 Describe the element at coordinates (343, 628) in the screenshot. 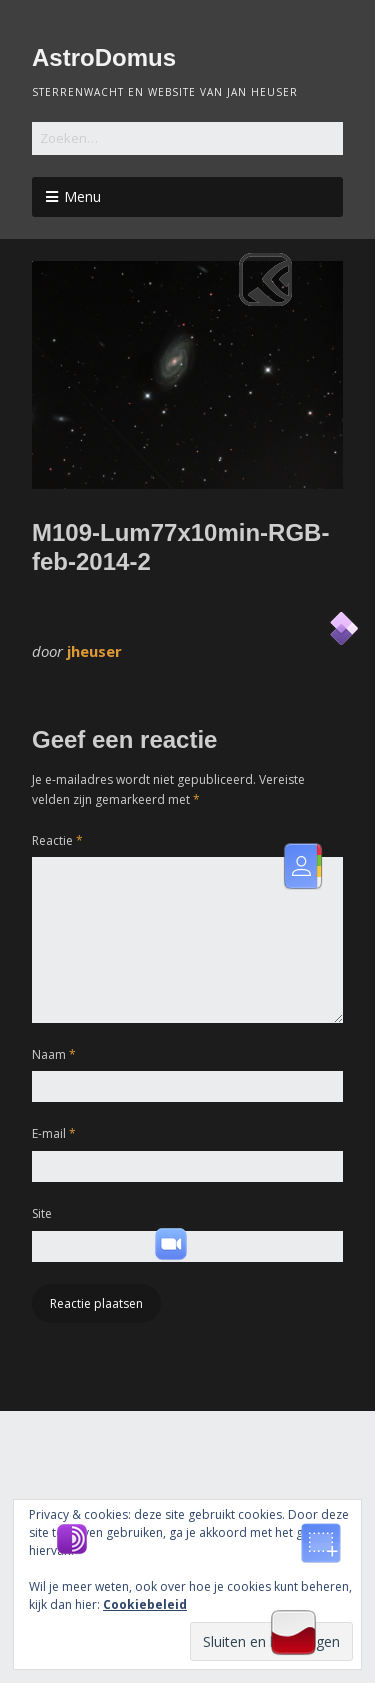

I see `open microsoft power apps operations` at that location.